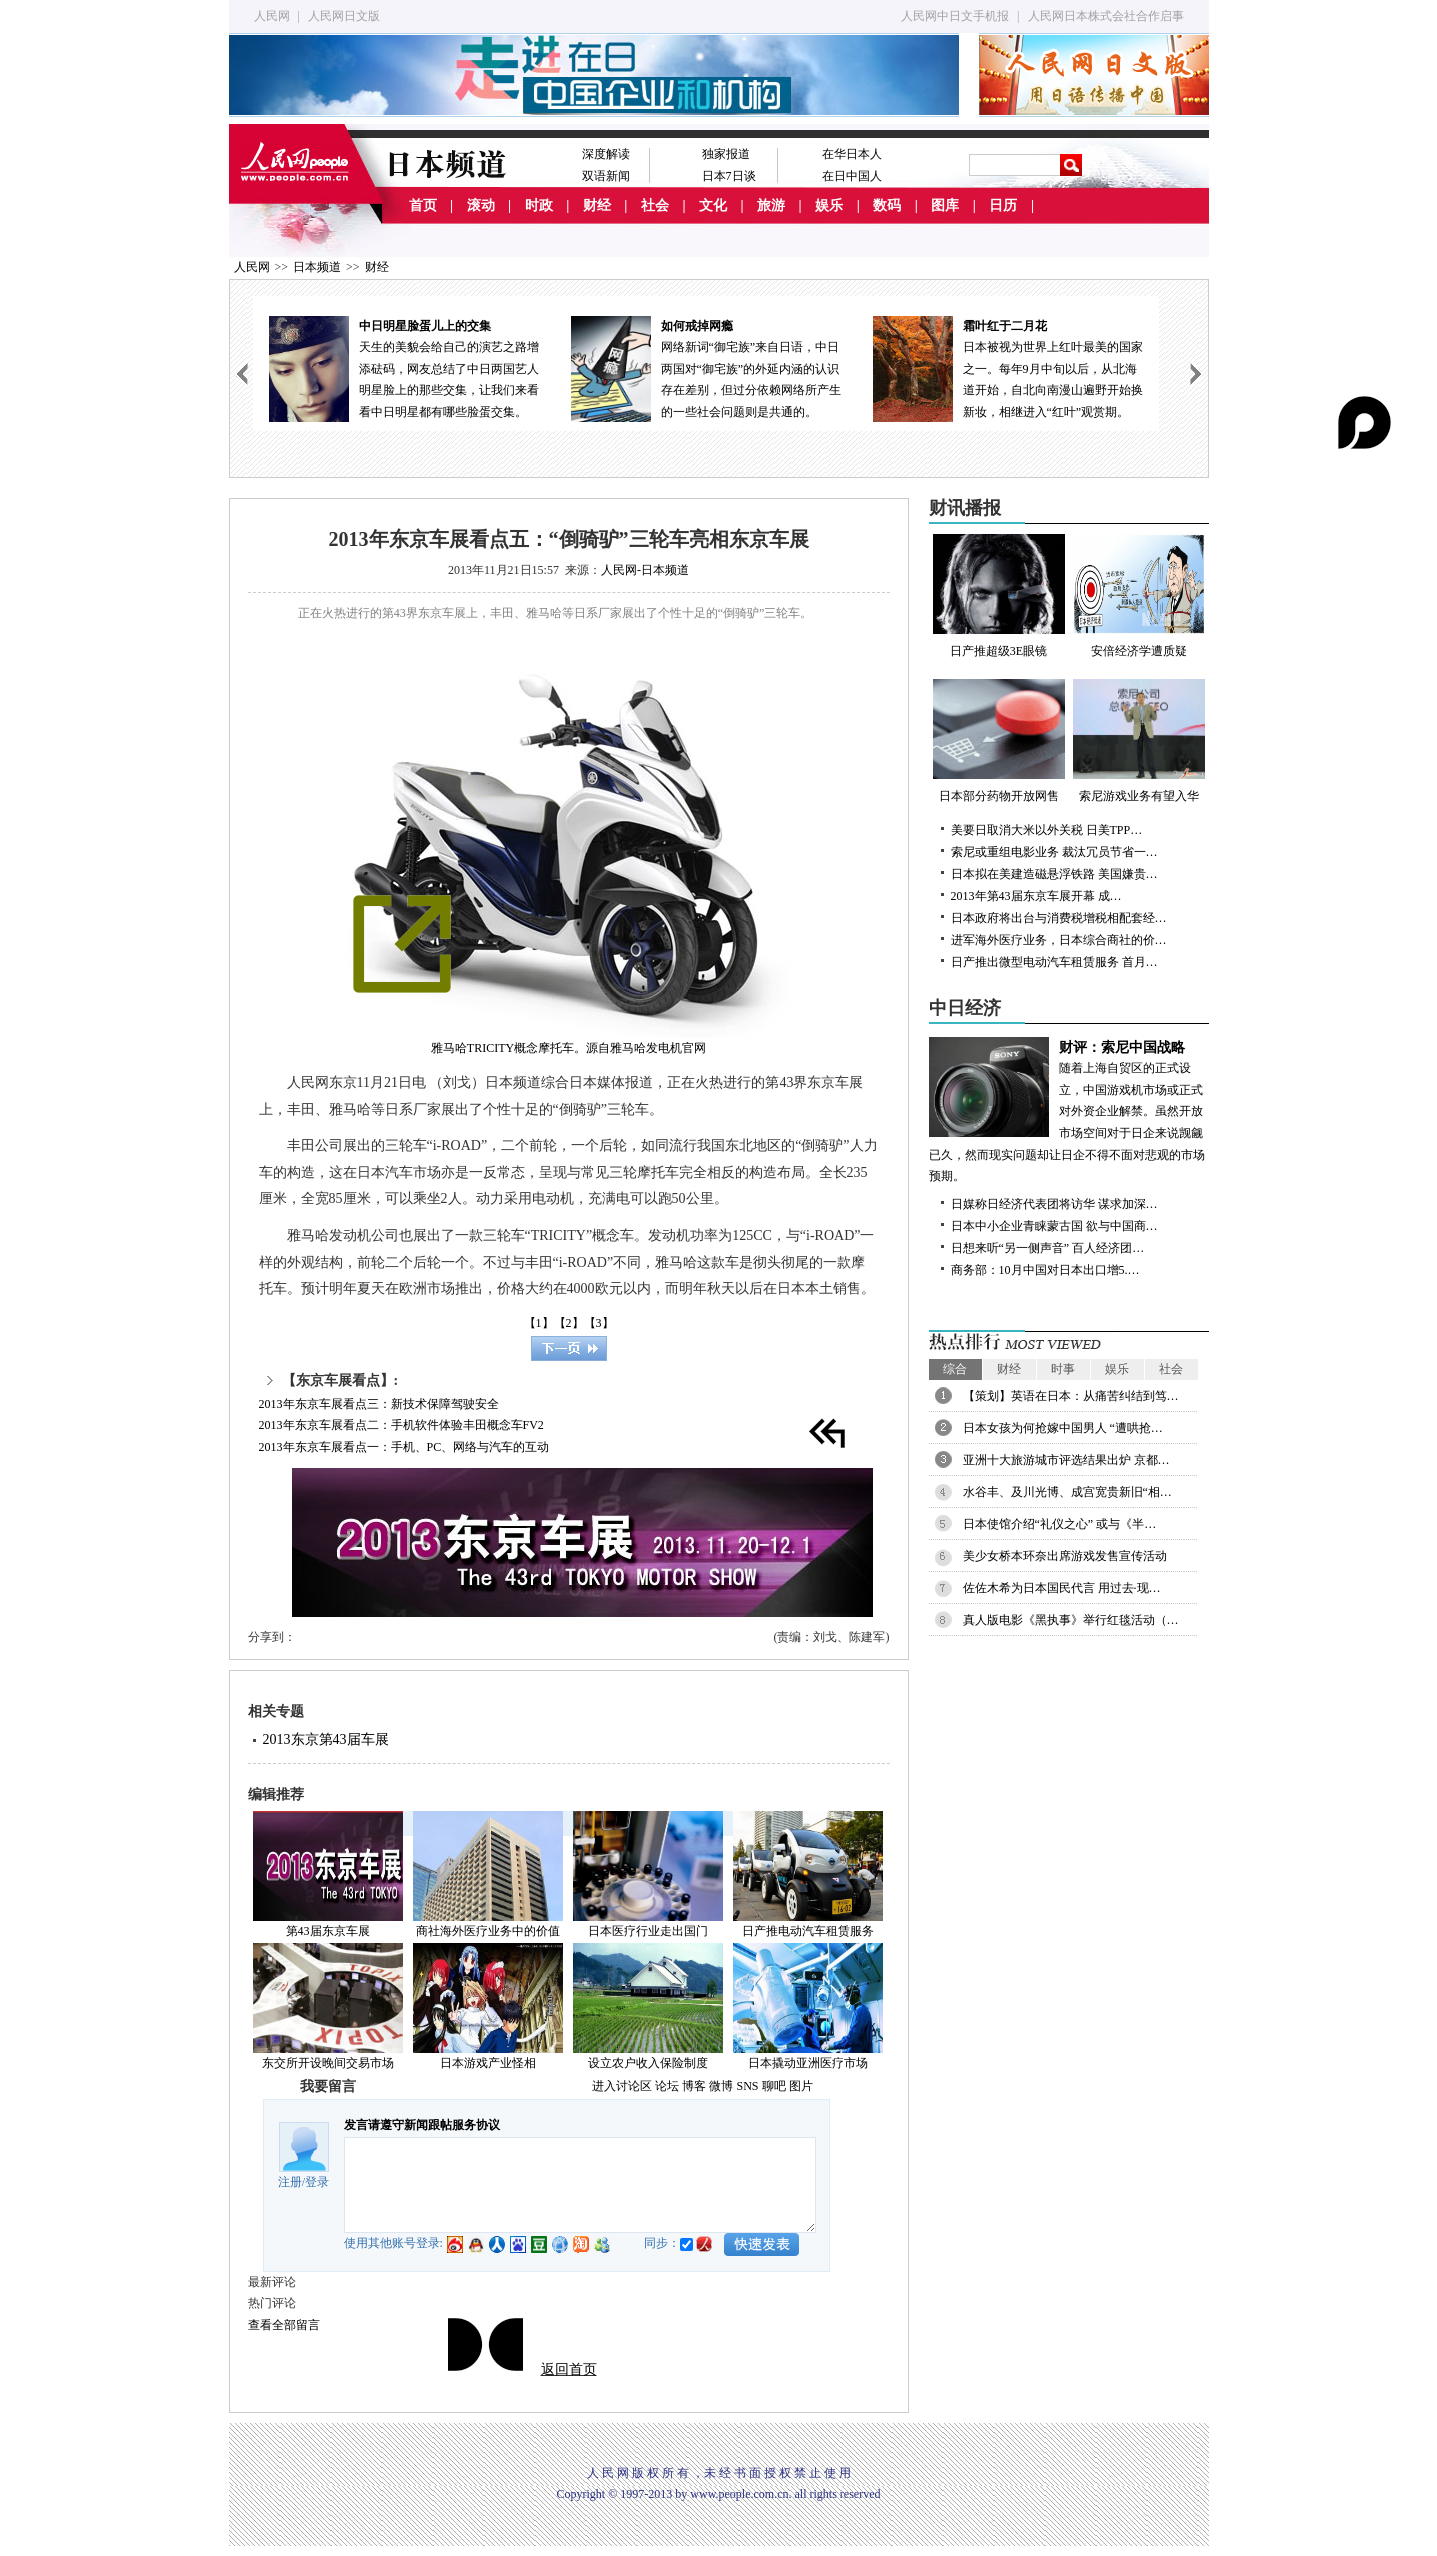  What do you see at coordinates (1364, 422) in the screenshot?
I see `open microsoft loop app` at bounding box center [1364, 422].